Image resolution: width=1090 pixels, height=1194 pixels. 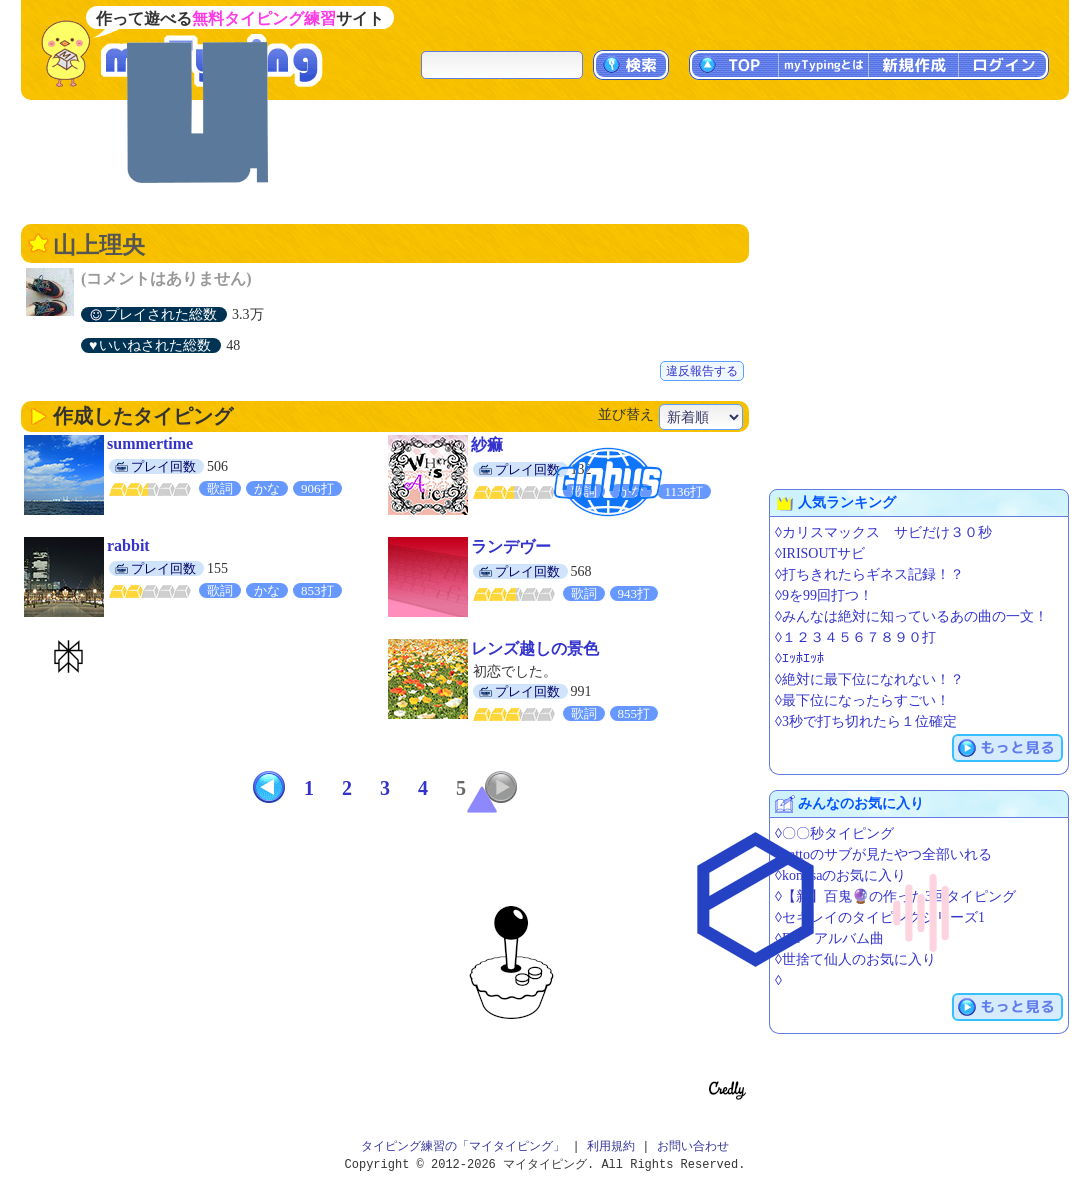 I want to click on uv python package manager logo, so click(x=197, y=112).